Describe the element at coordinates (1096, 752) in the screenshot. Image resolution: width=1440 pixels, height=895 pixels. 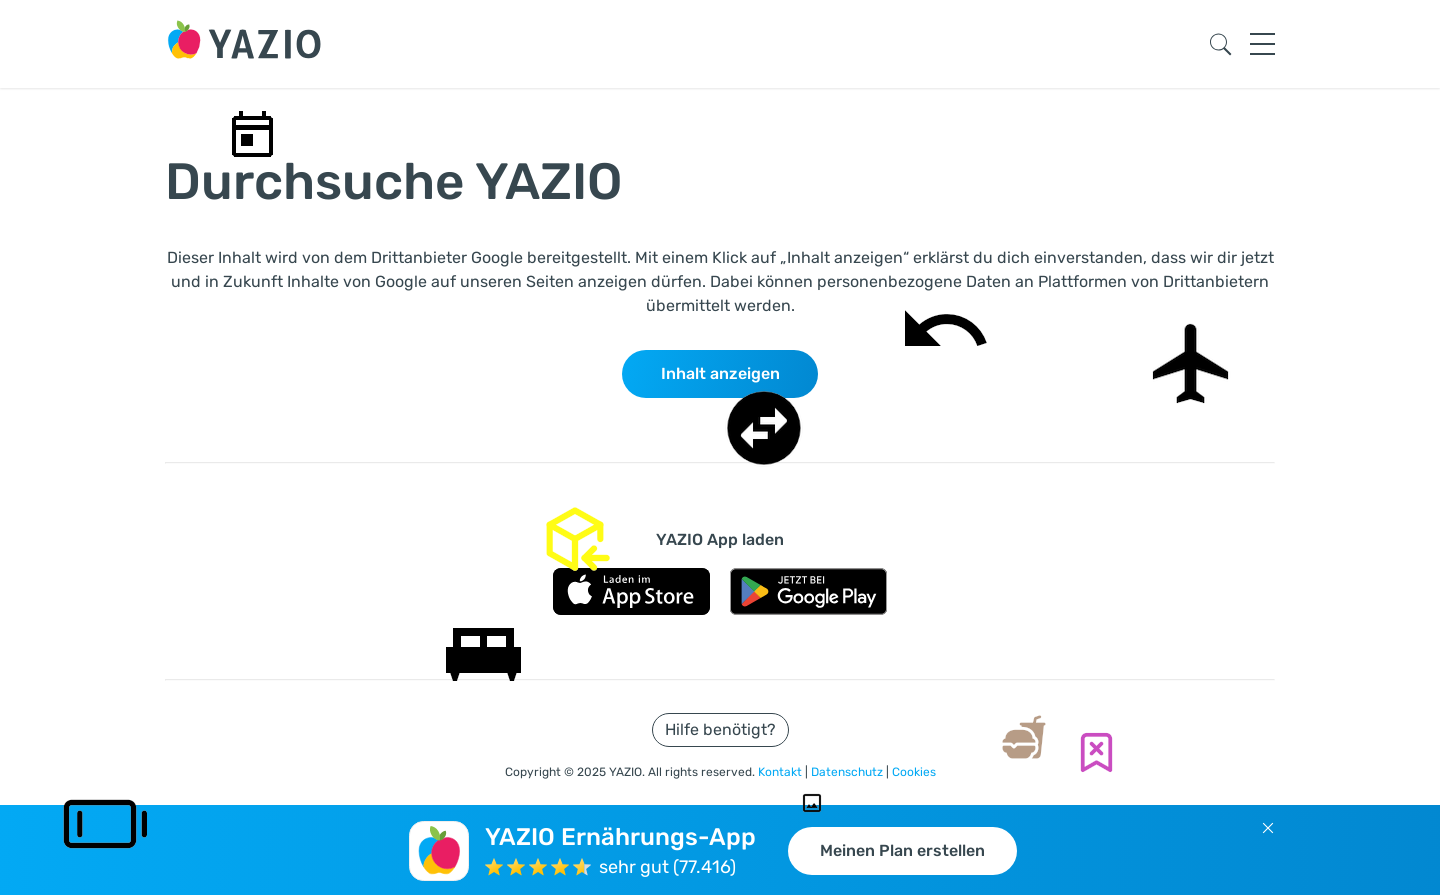
I see `remove a bookmark` at that location.